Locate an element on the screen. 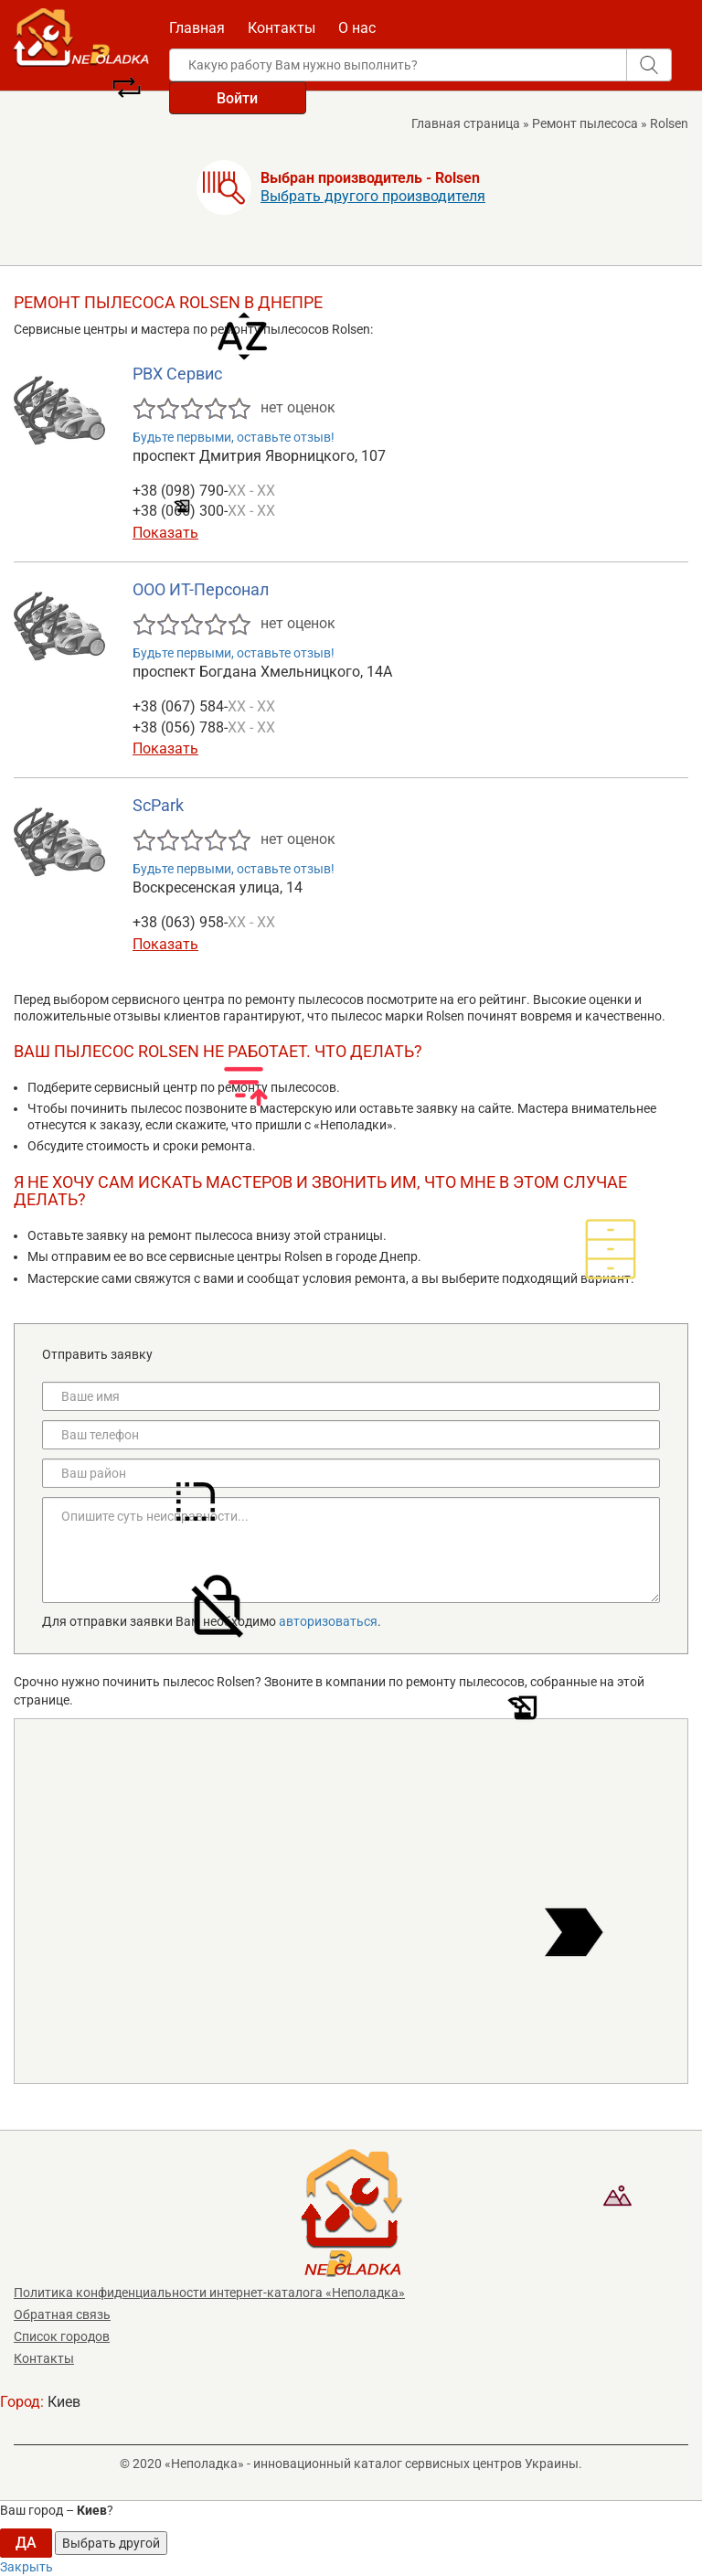 The image size is (702, 2576). access document history or revision log is located at coordinates (523, 1707).